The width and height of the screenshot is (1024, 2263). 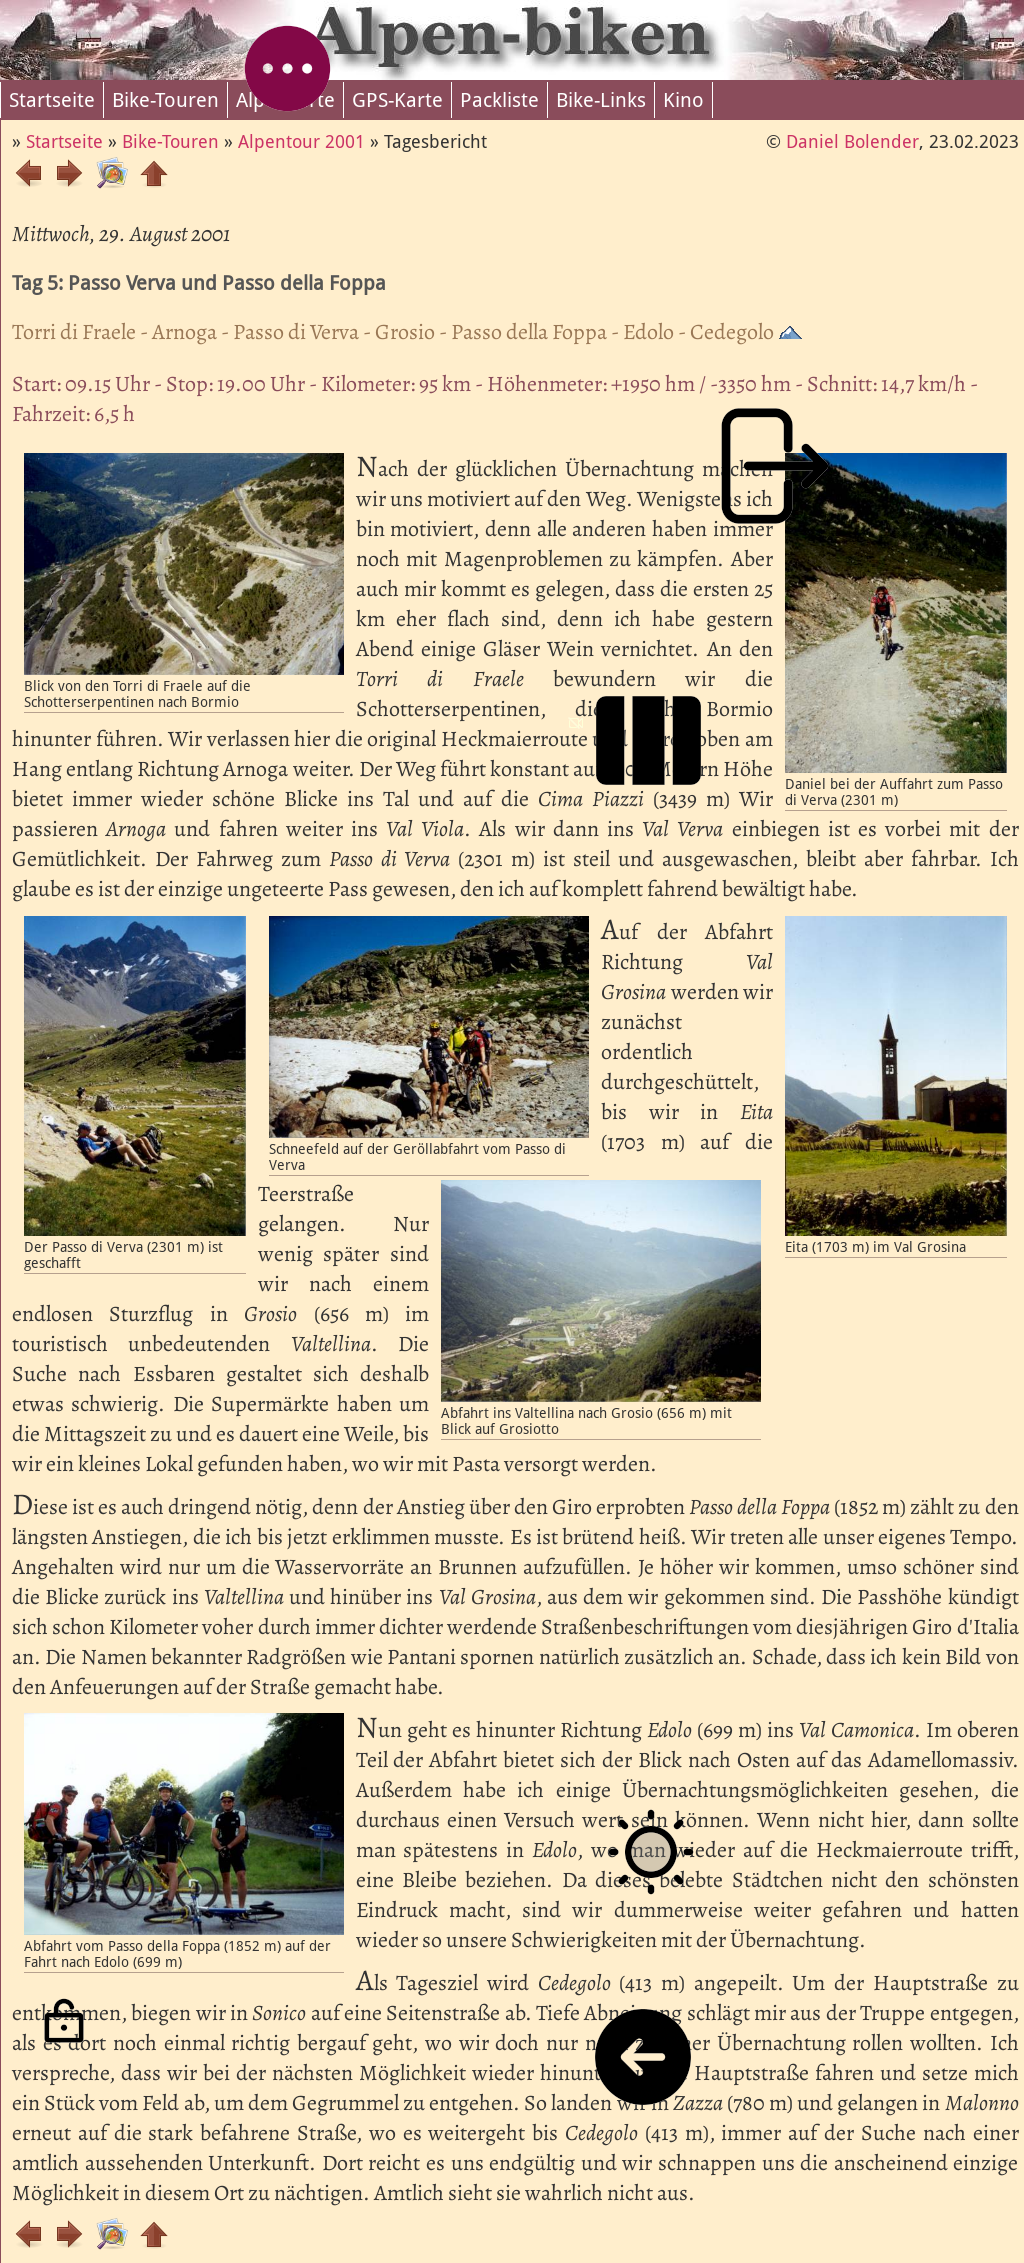 I want to click on unlock or access secured content, so click(x=64, y=2023).